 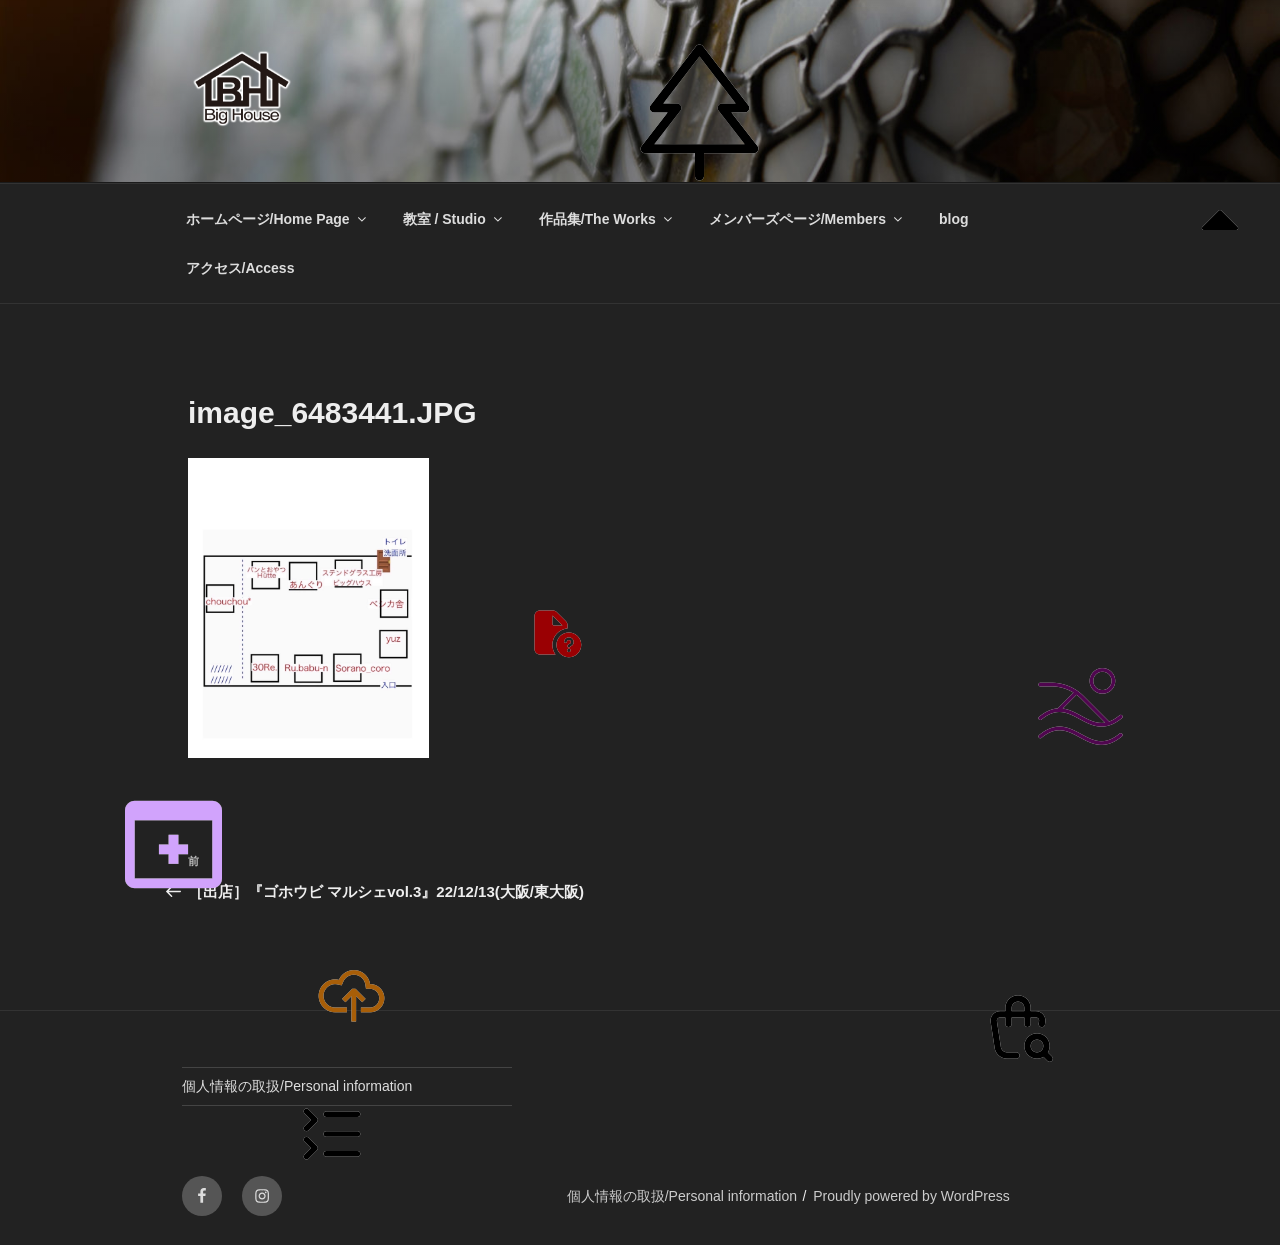 I want to click on get help or info about this file, so click(x=556, y=632).